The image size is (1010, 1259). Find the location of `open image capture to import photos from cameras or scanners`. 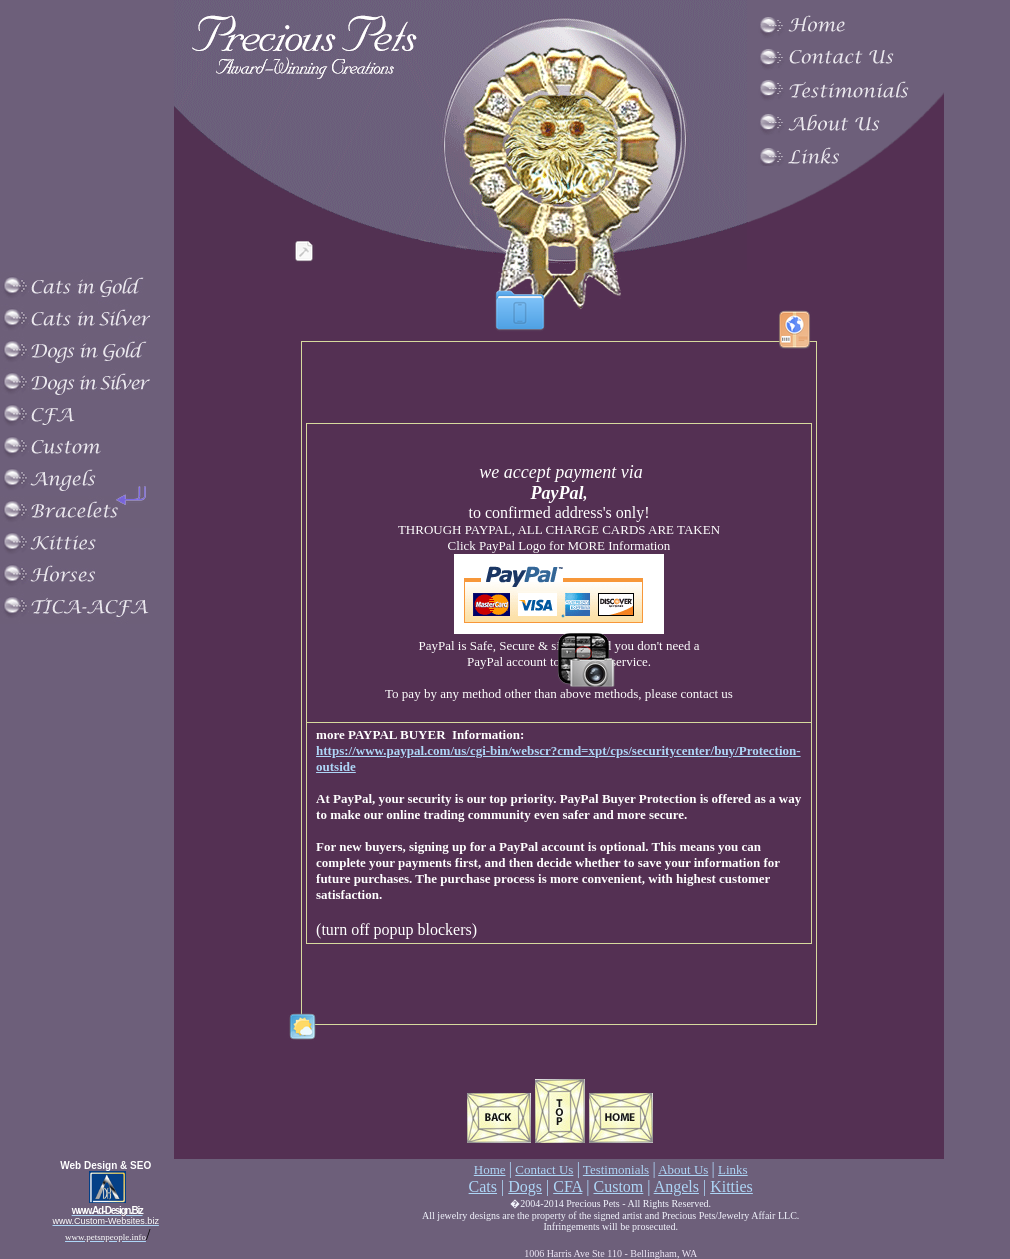

open image capture to import photos from cameras or scanners is located at coordinates (583, 658).